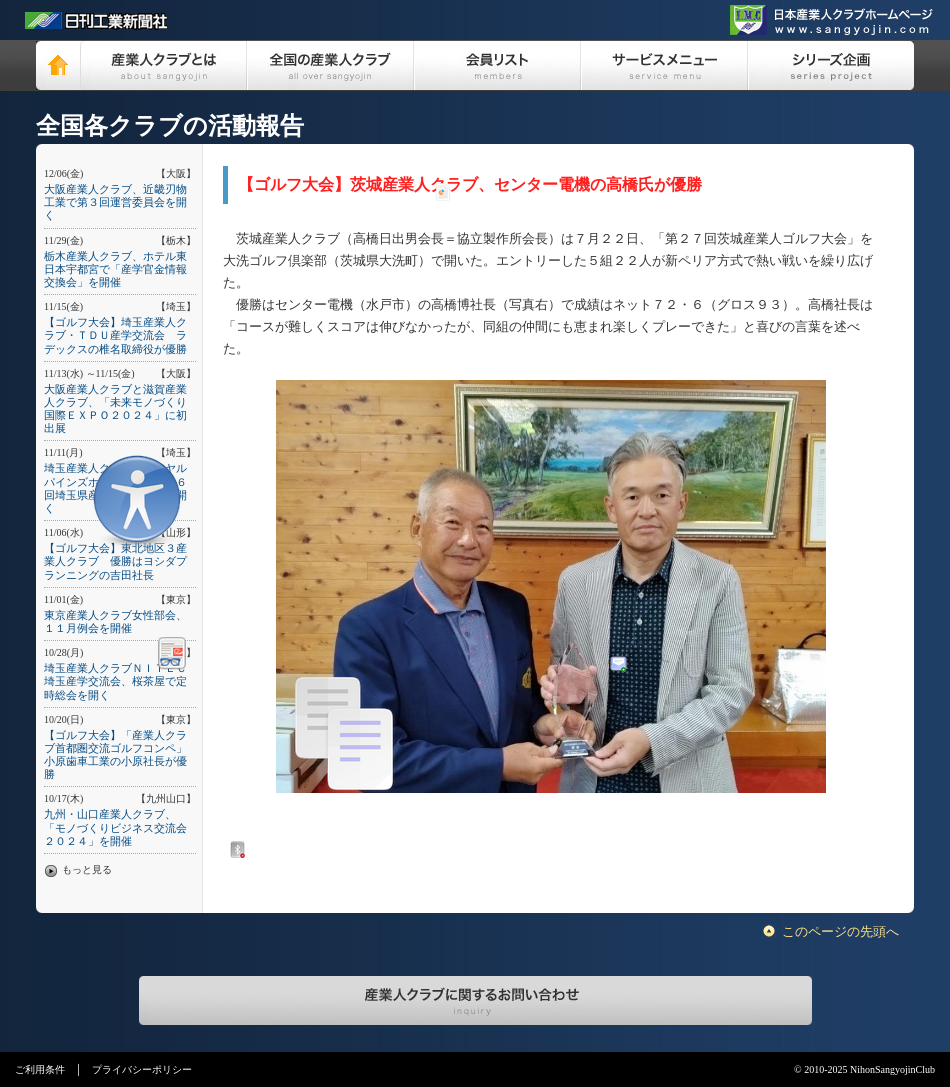 This screenshot has height=1087, width=950. What do you see at coordinates (237, 849) in the screenshot?
I see `bluetooth is currently disabled` at bounding box center [237, 849].